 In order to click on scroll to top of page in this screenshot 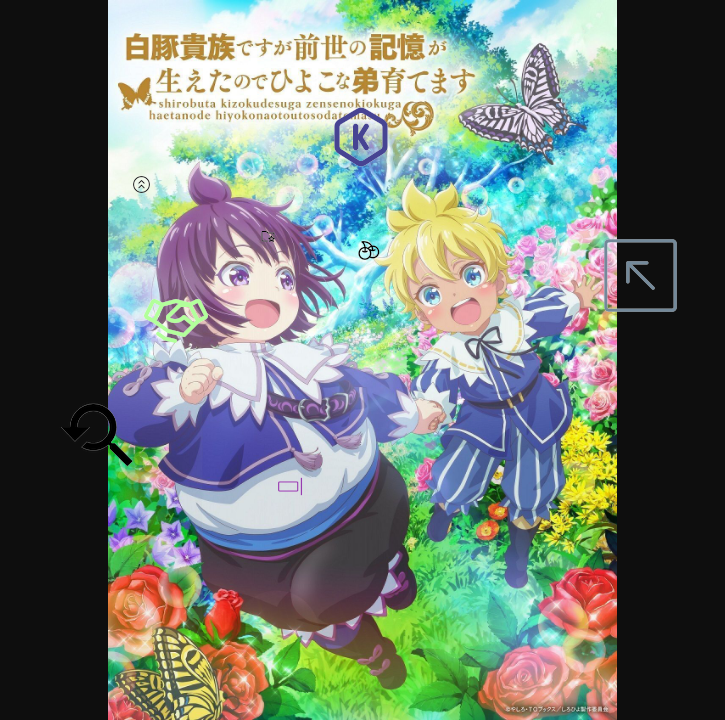, I will do `click(141, 184)`.